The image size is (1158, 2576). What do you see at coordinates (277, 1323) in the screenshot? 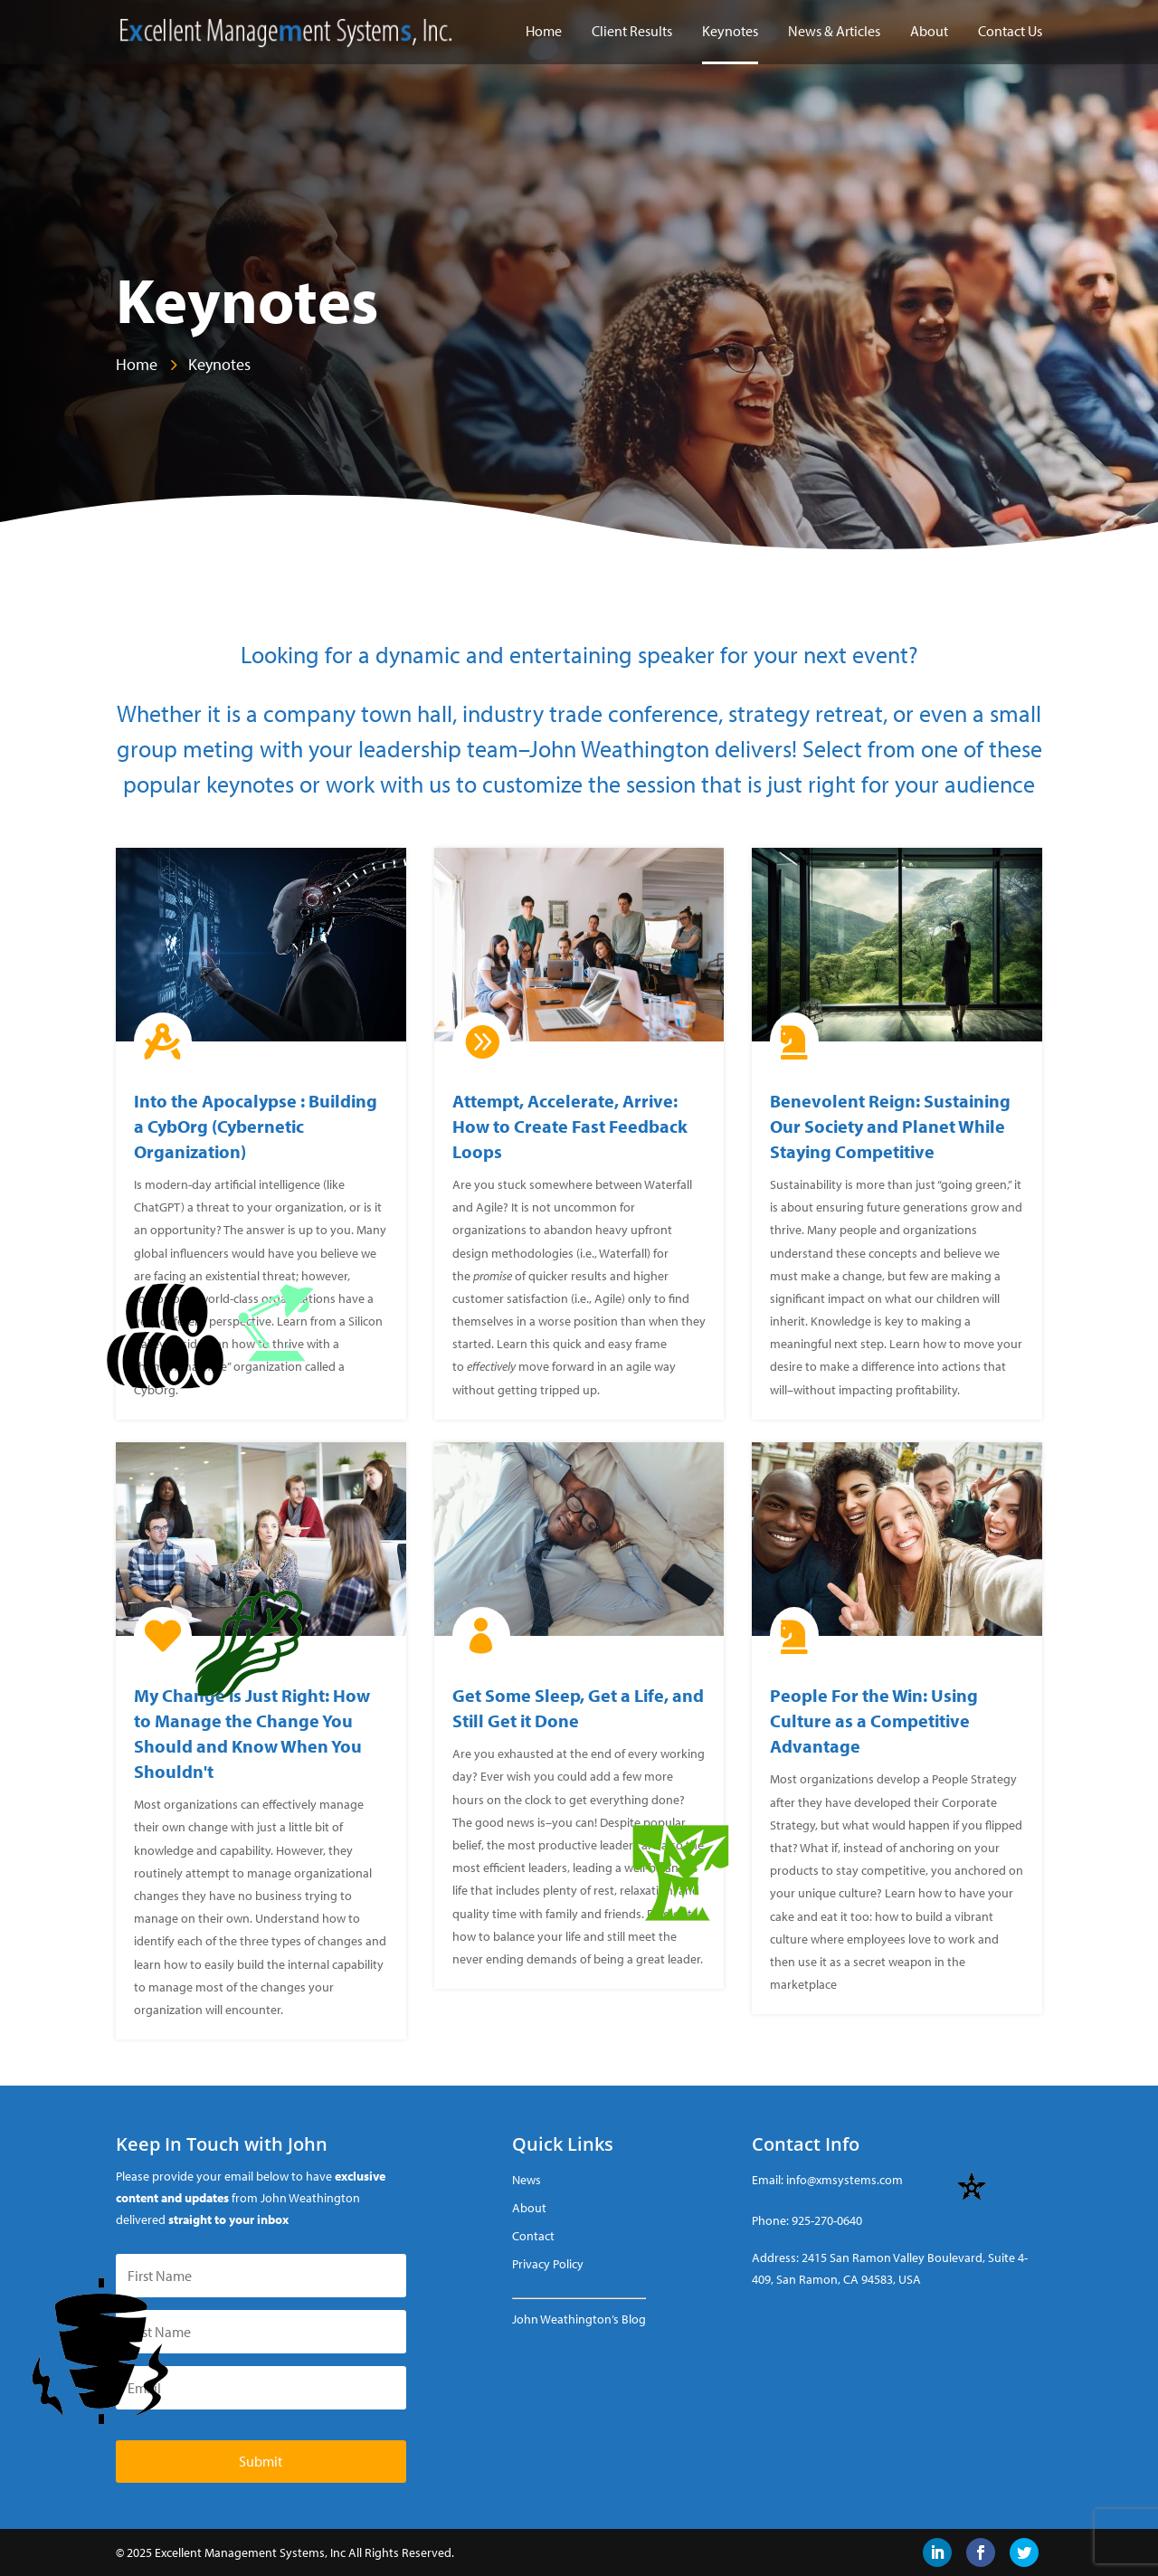
I see `toggle desk lamp or workspace lighting` at bounding box center [277, 1323].